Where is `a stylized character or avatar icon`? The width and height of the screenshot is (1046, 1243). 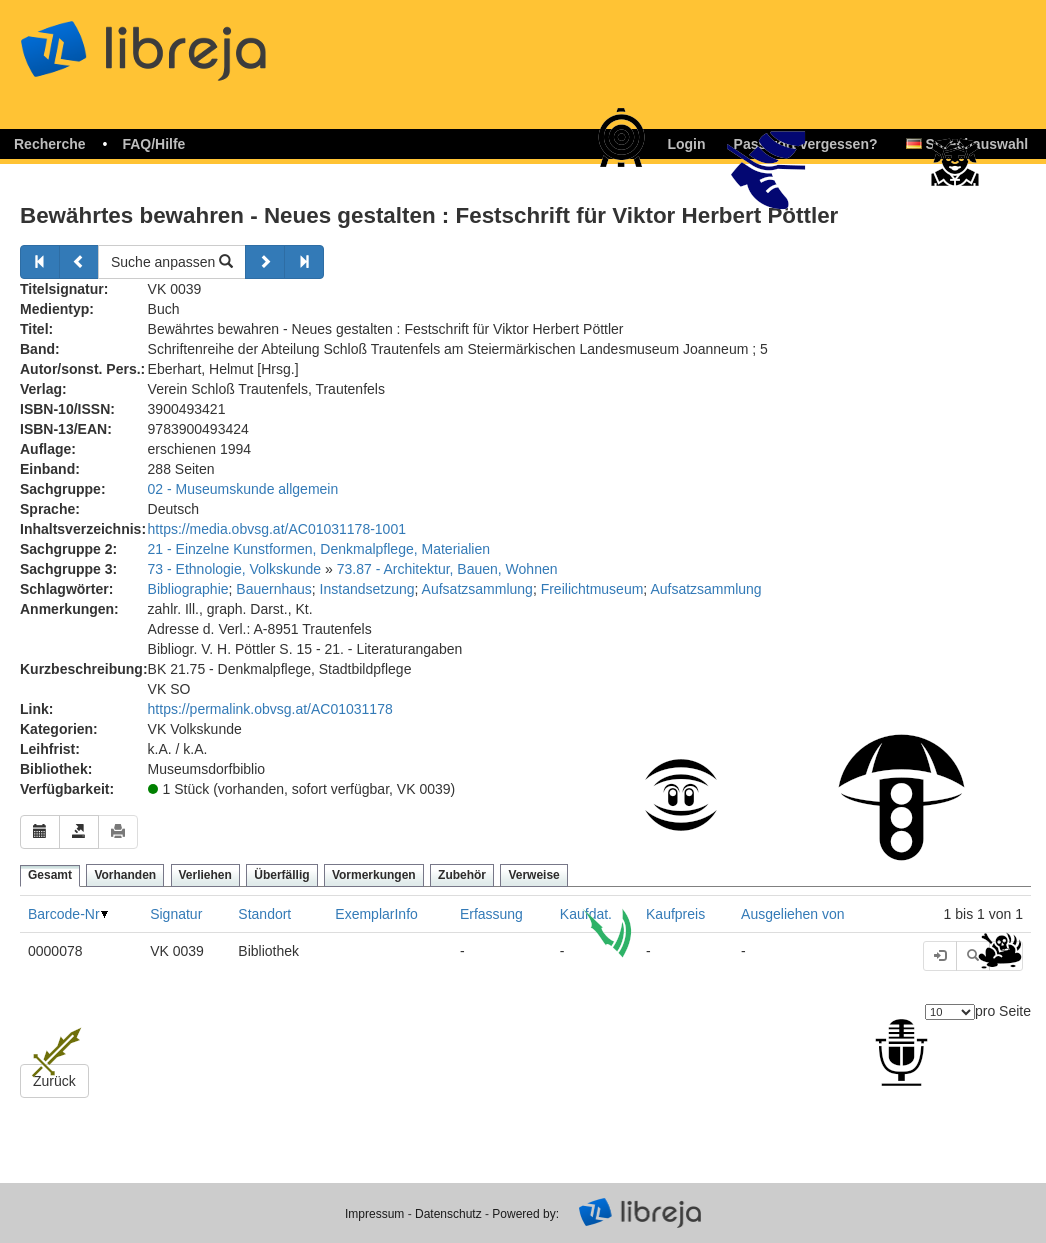 a stylized character or avatar icon is located at coordinates (681, 795).